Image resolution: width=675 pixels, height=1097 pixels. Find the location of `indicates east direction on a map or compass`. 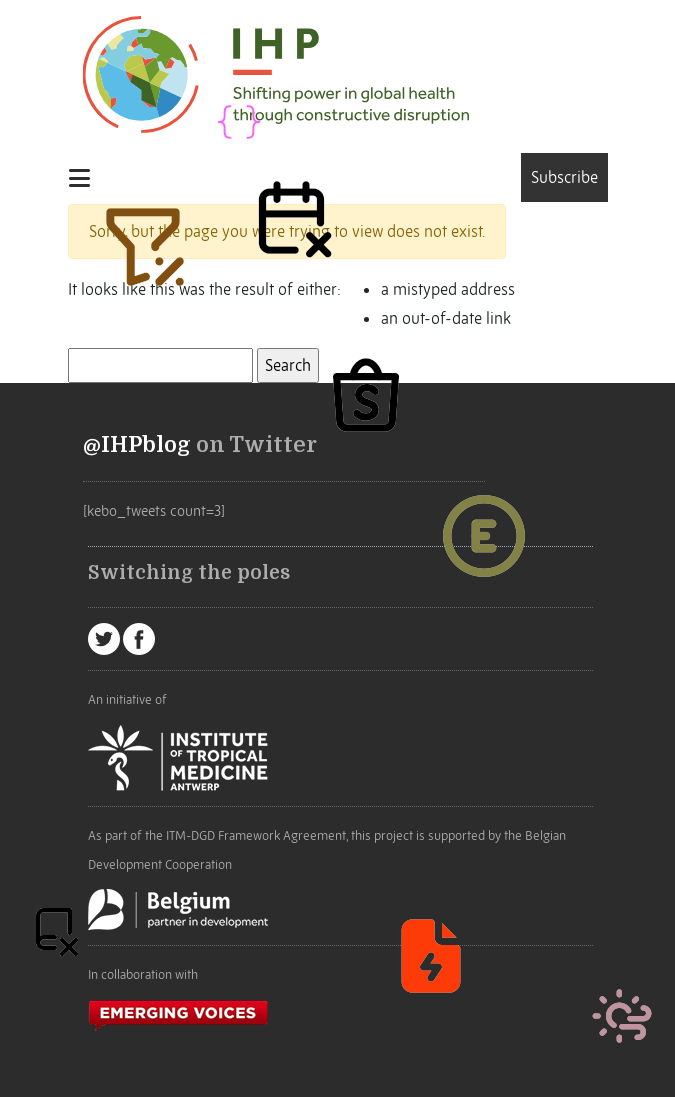

indicates east direction on a map or compass is located at coordinates (484, 536).